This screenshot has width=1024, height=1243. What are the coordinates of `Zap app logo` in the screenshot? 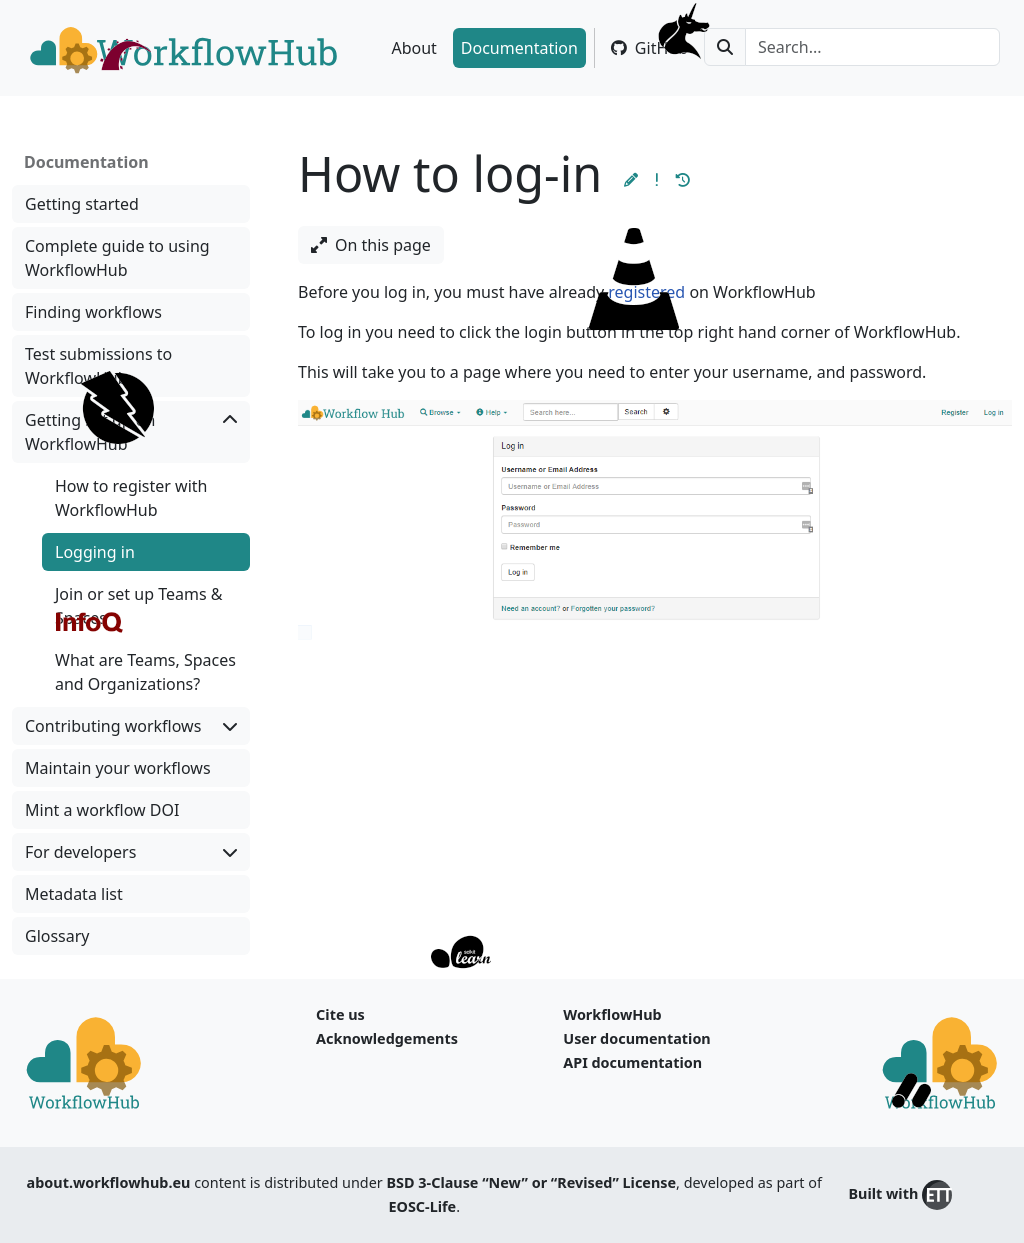 It's located at (117, 407).